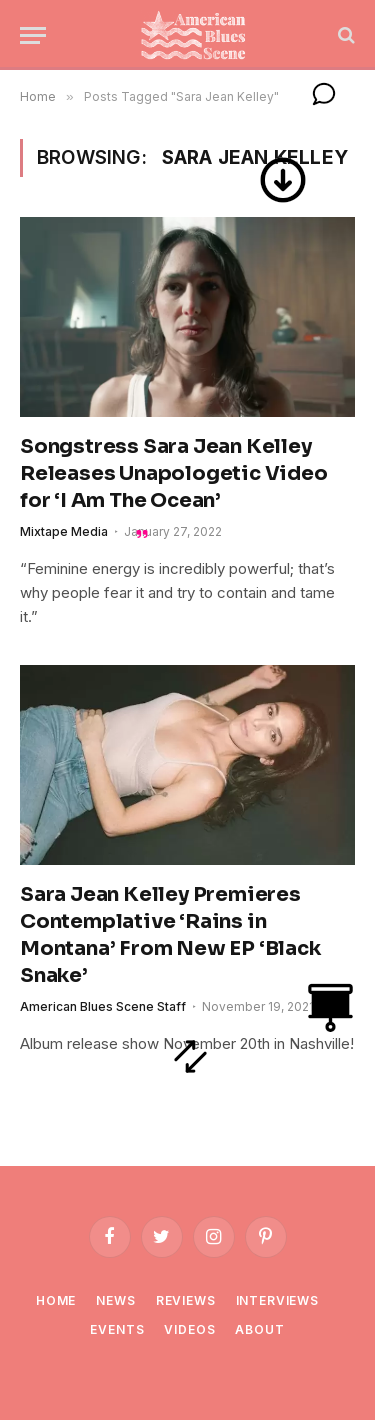 This screenshot has height=1420, width=375. What do you see at coordinates (330, 1004) in the screenshot?
I see `start a presentation` at bounding box center [330, 1004].